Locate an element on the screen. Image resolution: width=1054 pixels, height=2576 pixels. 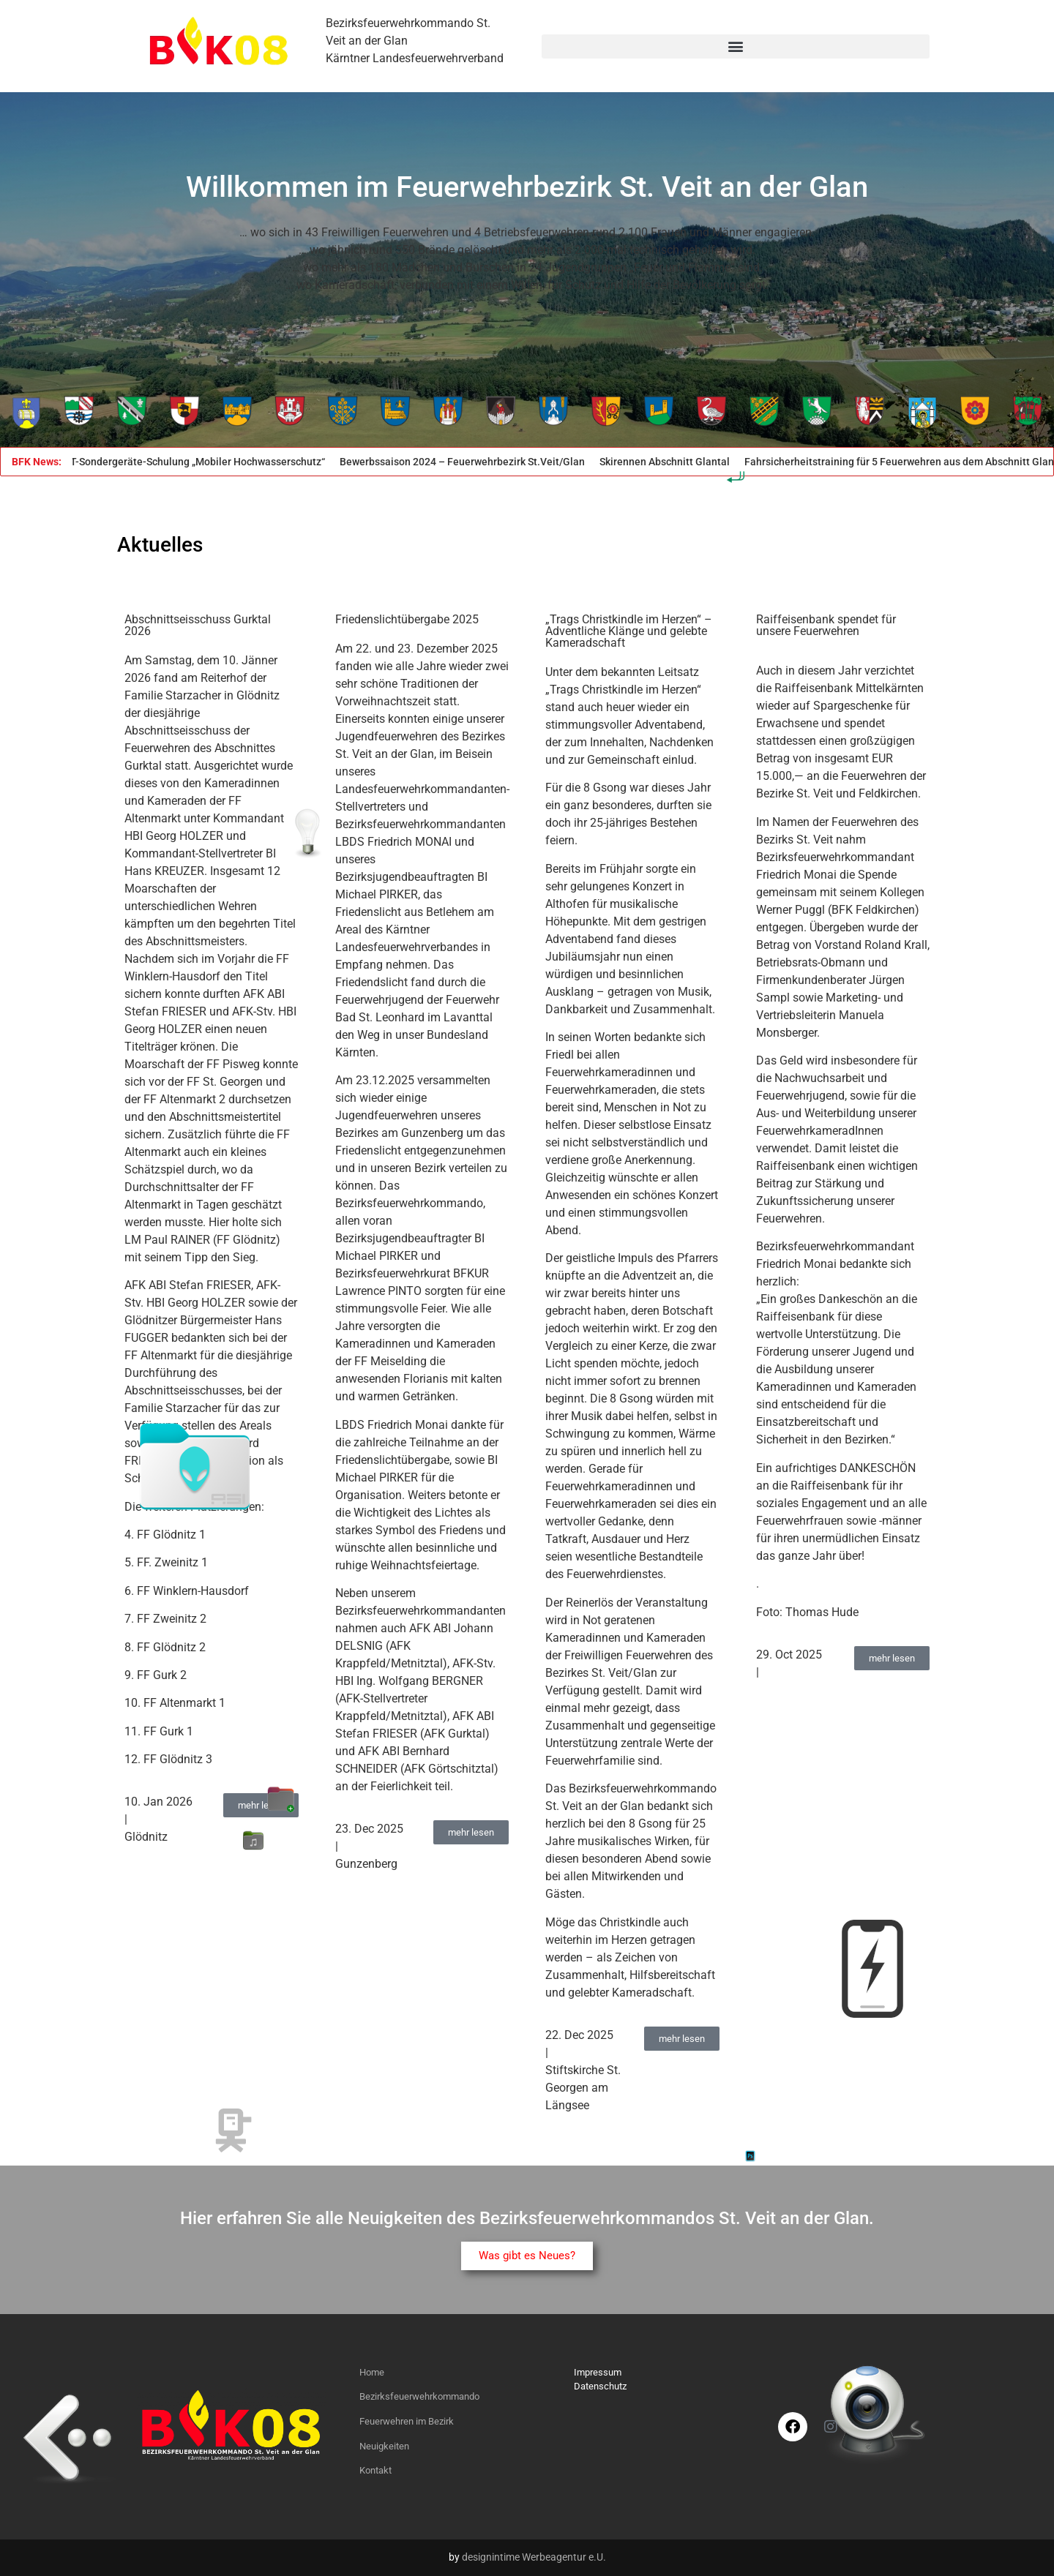
create a new folder is located at coordinates (280, 1798).